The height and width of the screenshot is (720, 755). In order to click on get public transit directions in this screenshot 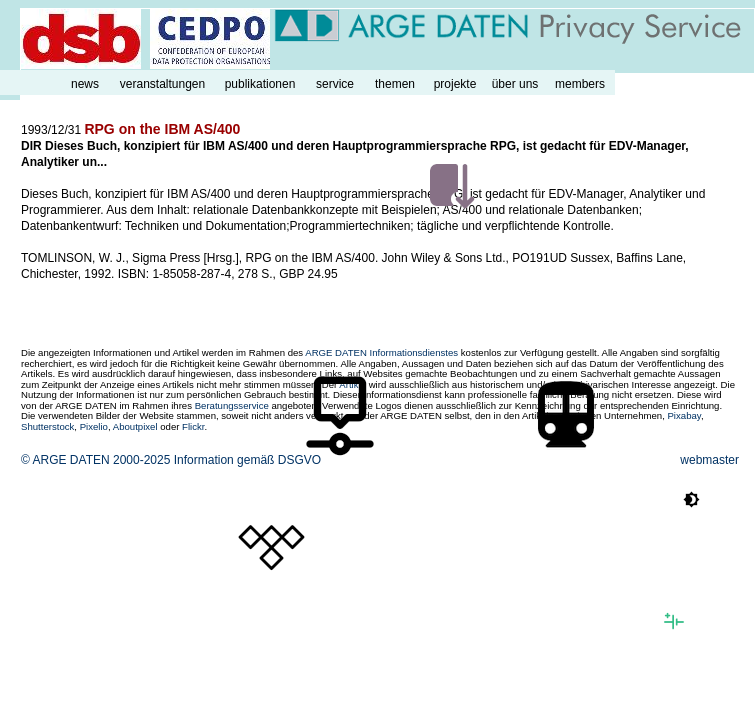, I will do `click(566, 416)`.